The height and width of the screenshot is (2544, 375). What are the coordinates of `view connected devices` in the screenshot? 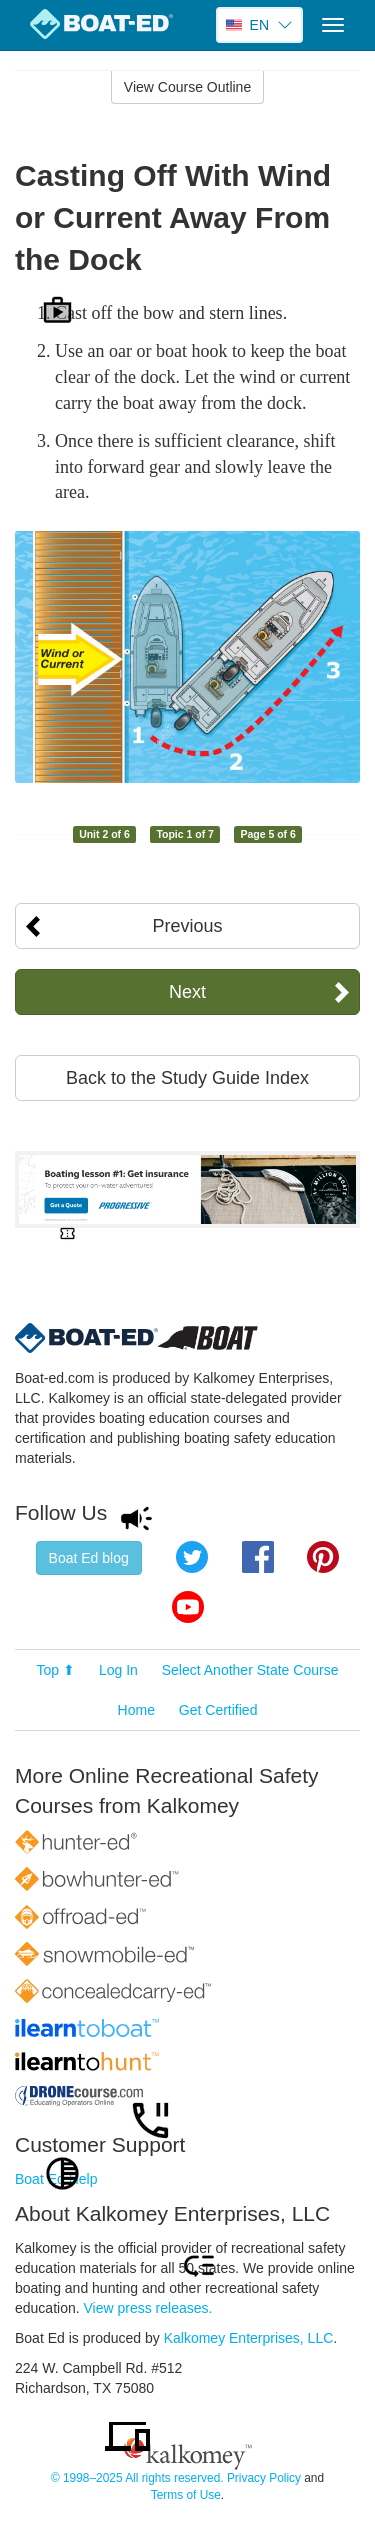 It's located at (127, 2436).